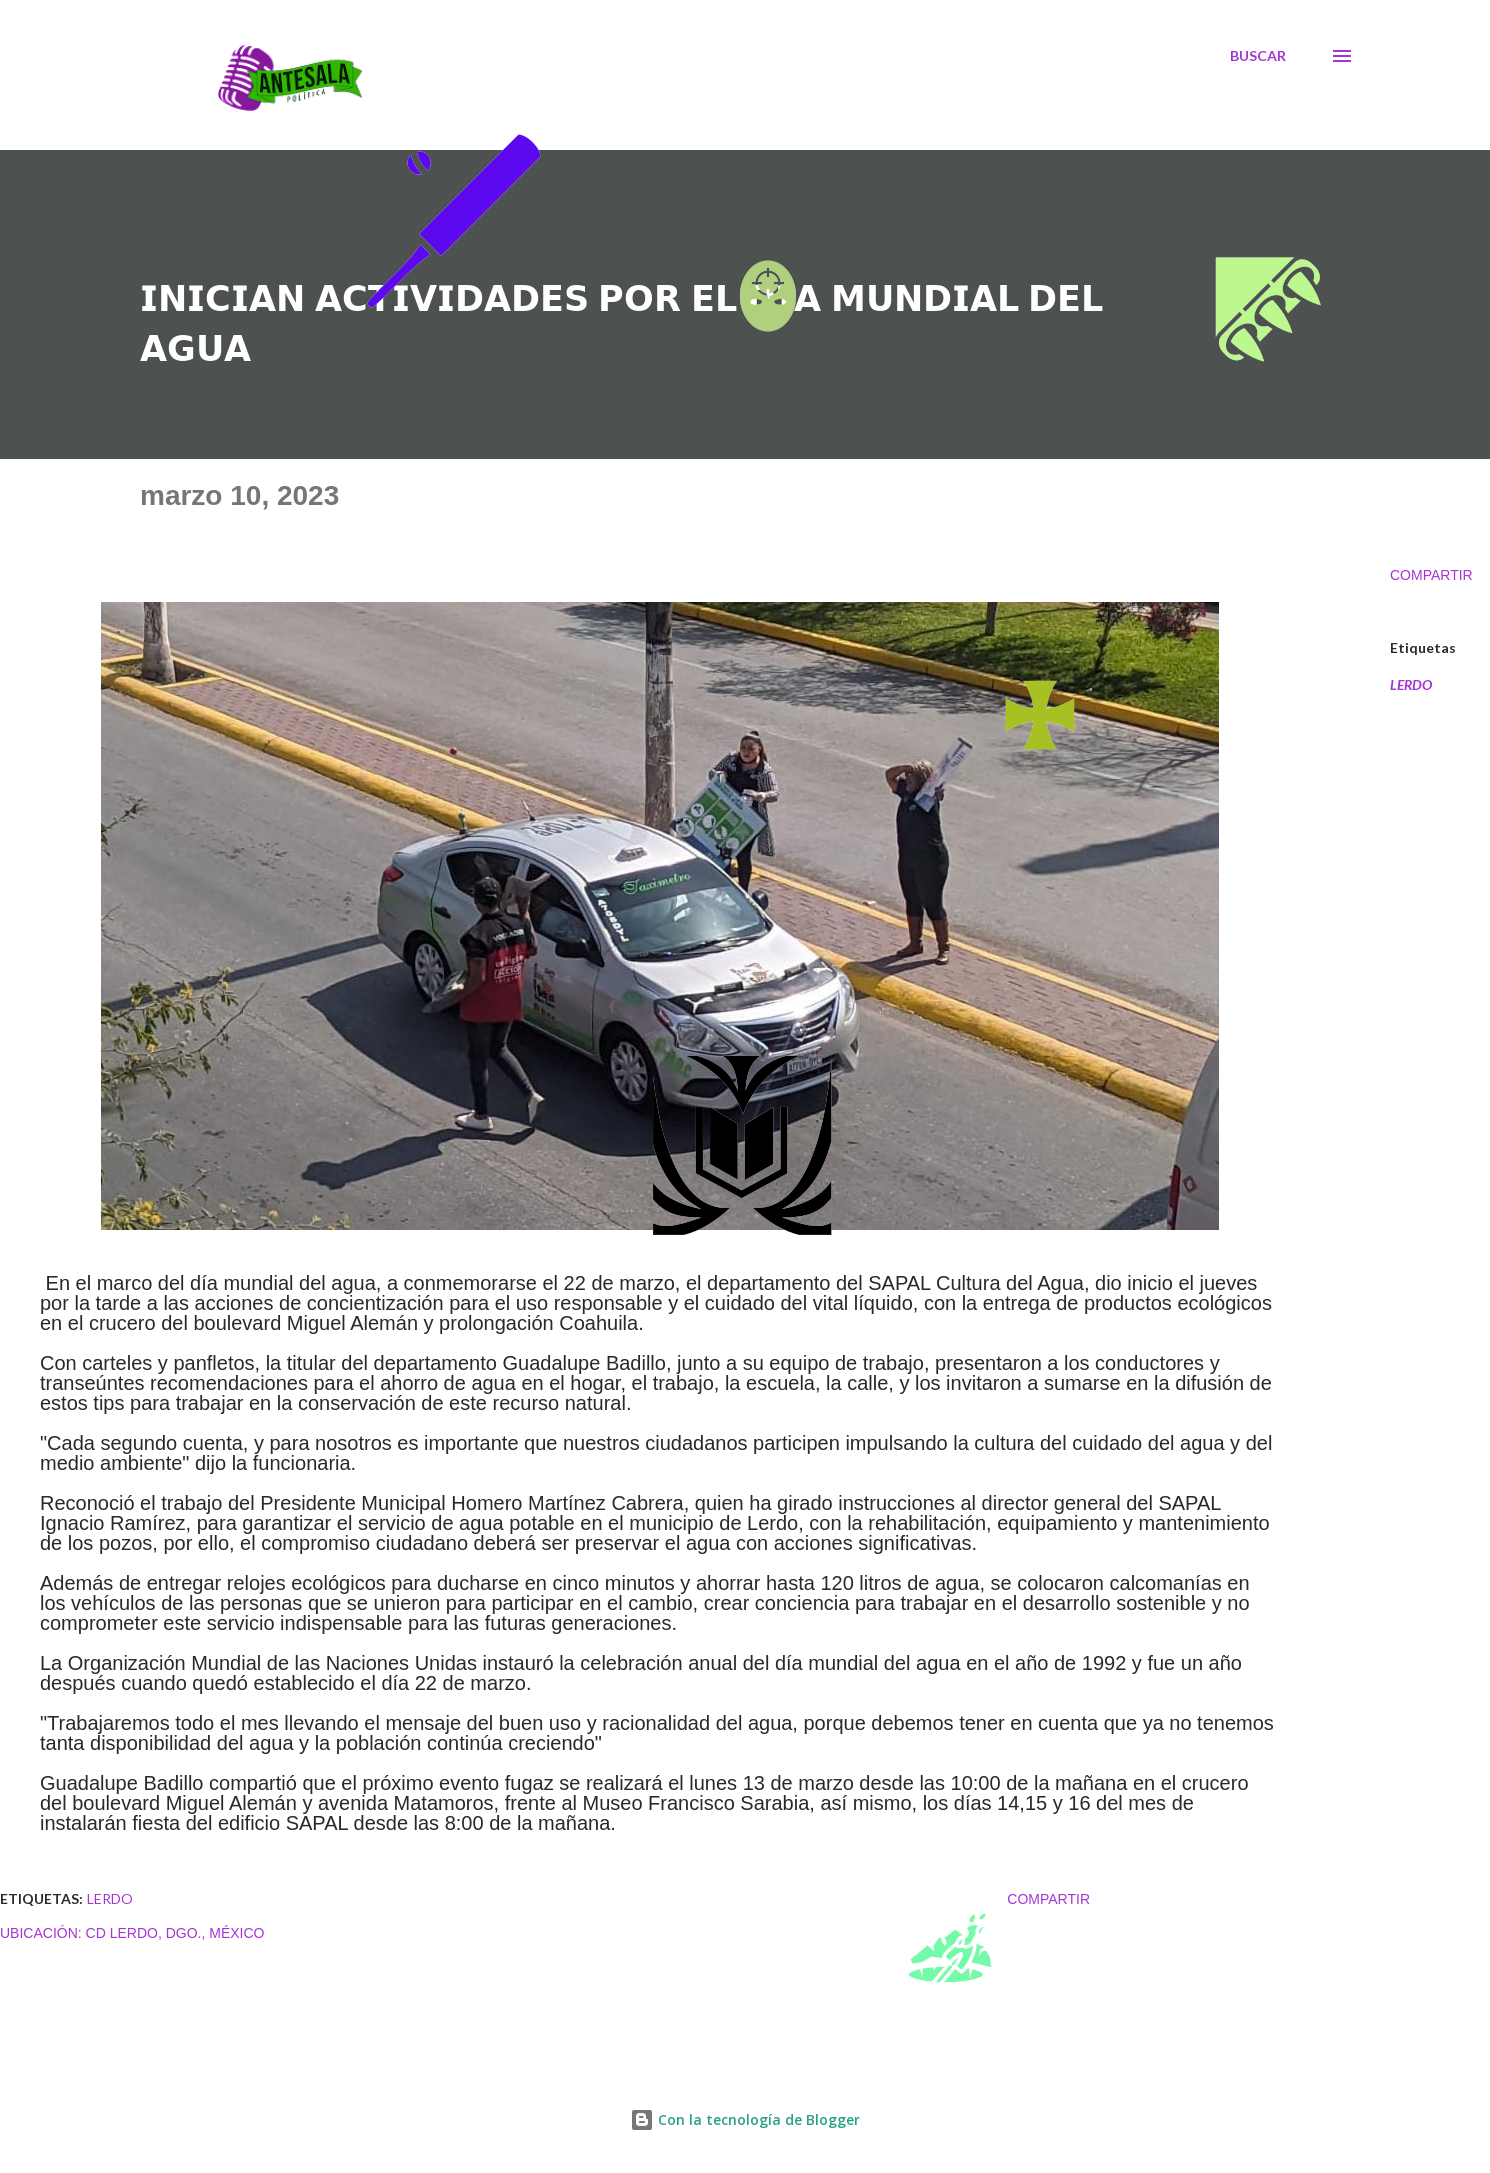  Describe the element at coordinates (742, 1145) in the screenshot. I see `access magical spellbook or grimoire` at that location.